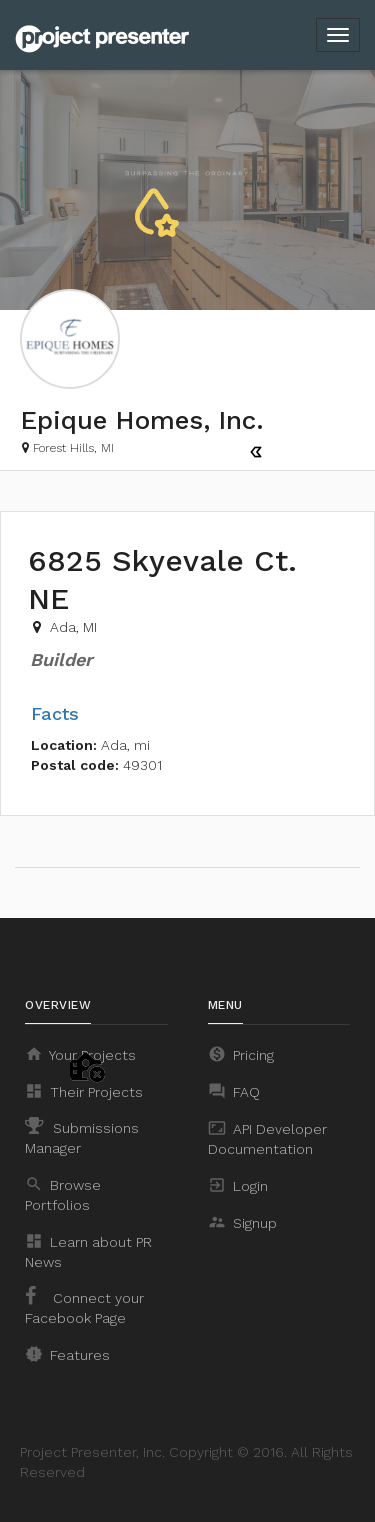 Image resolution: width=375 pixels, height=1522 pixels. I want to click on mark a water or hydration entry as favorite, so click(153, 211).